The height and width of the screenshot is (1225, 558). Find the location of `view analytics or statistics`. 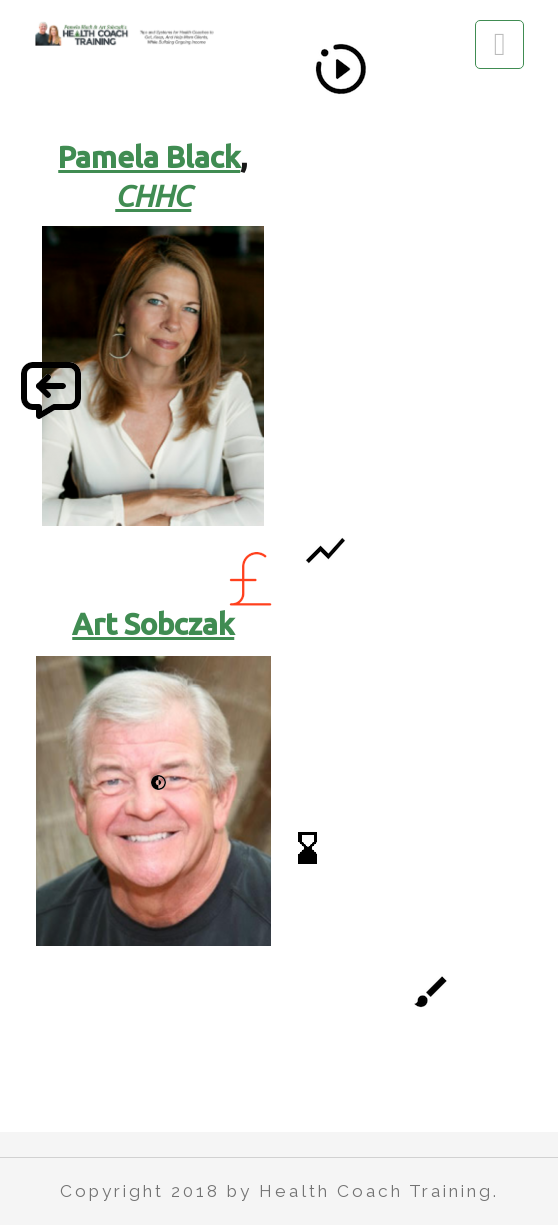

view analytics or statistics is located at coordinates (325, 550).